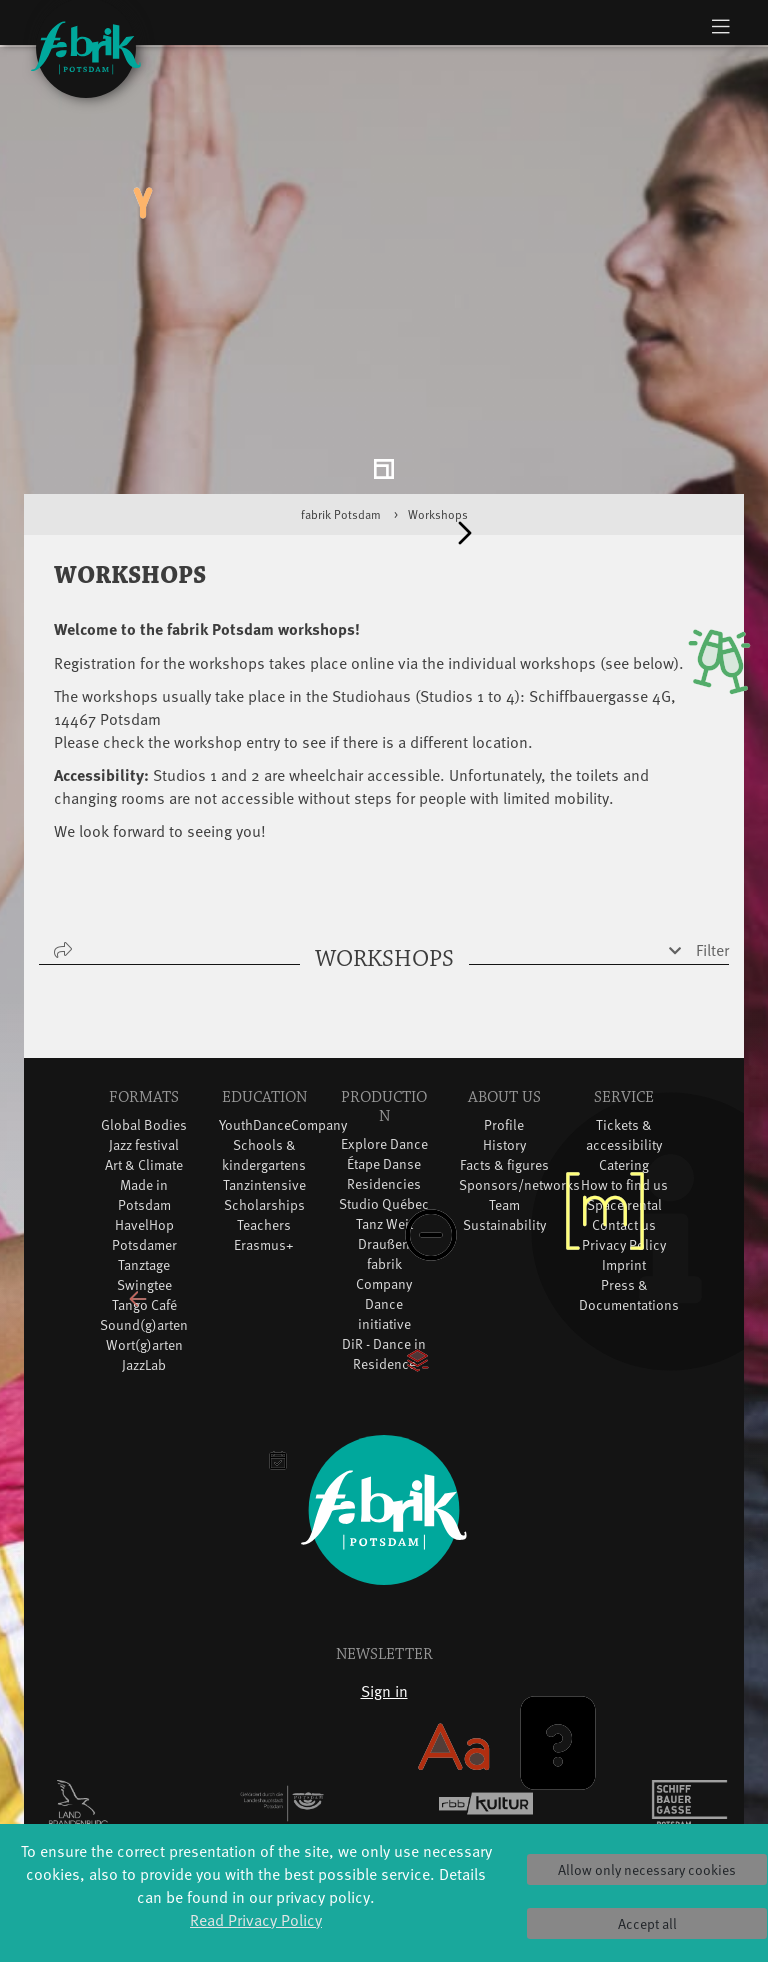  What do you see at coordinates (143, 203) in the screenshot?
I see `indicates a "Y" label or category marker` at bounding box center [143, 203].